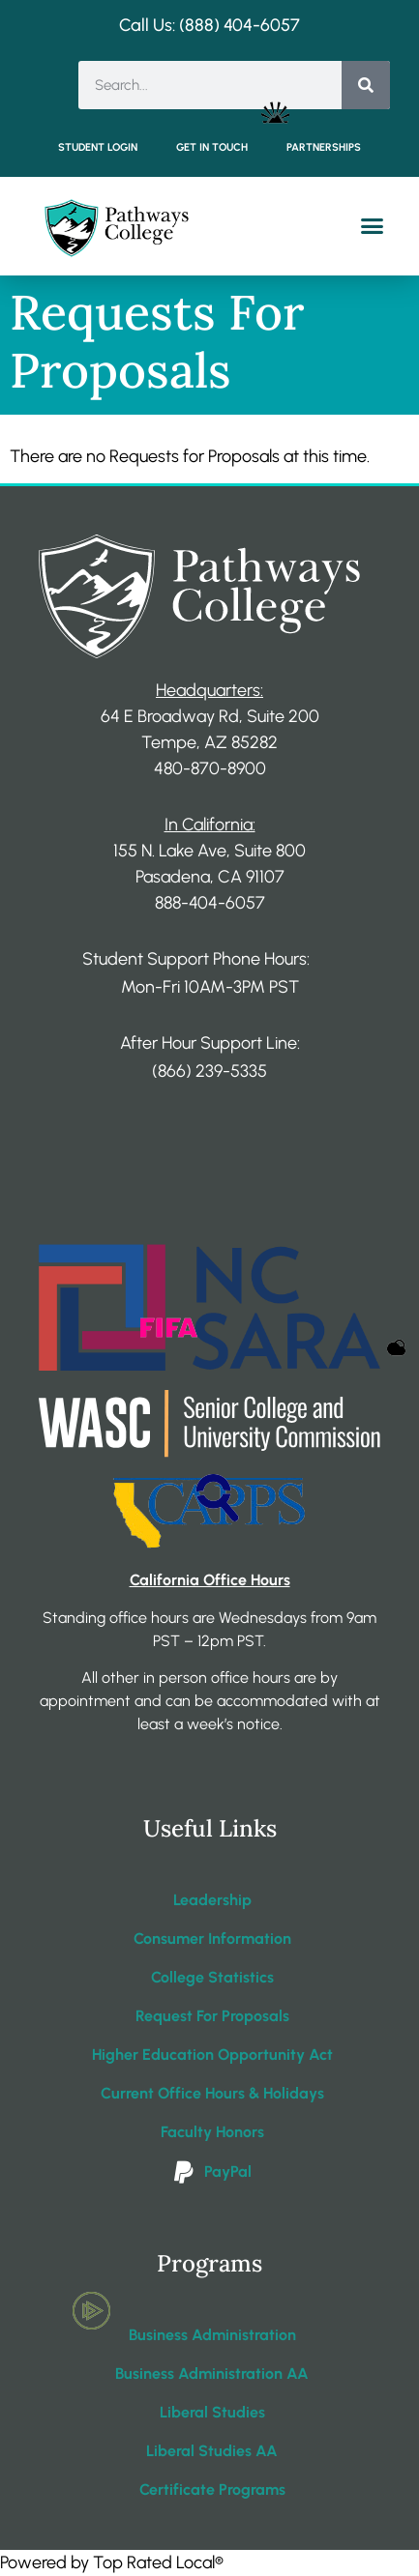 This screenshot has height=2576, width=419. What do you see at coordinates (91, 2310) in the screenshot?
I see `open Pluralsight learning platform` at bounding box center [91, 2310].